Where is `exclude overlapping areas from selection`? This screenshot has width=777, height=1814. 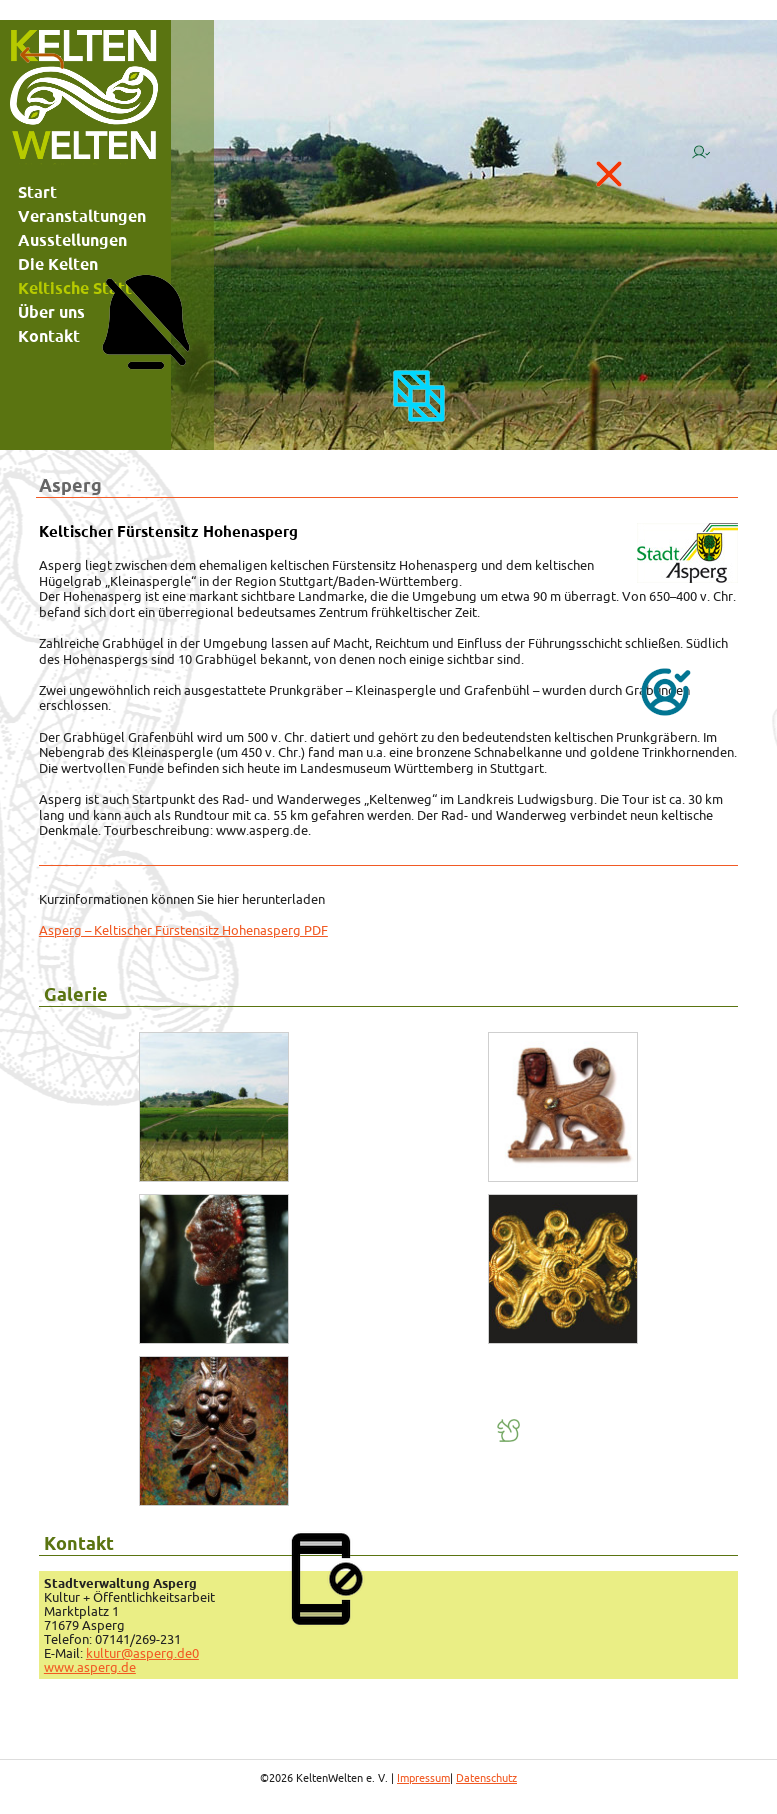
exclude overlapping areas from selection is located at coordinates (419, 396).